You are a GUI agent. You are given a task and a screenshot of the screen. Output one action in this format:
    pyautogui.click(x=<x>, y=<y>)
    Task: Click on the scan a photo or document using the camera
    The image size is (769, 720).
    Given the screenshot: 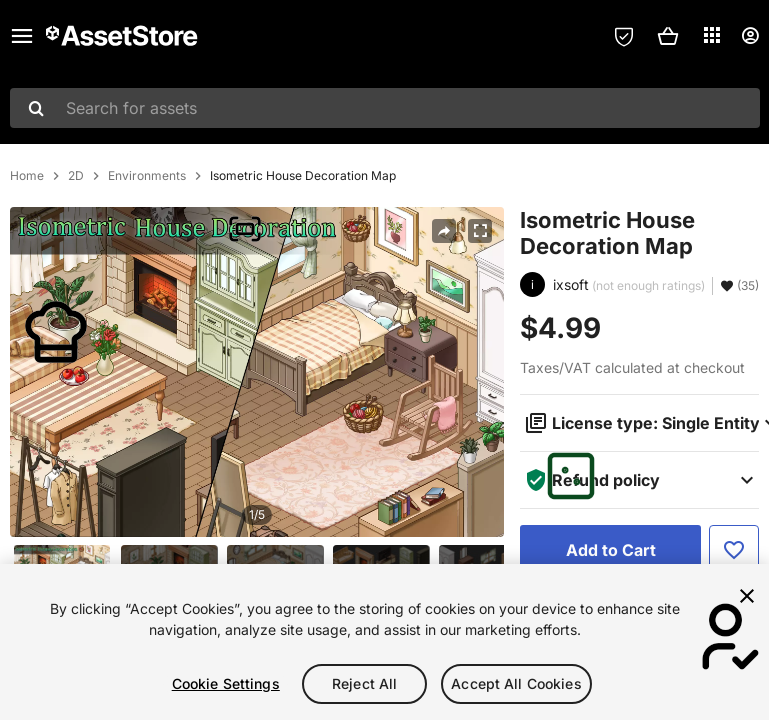 What is the action you would take?
    pyautogui.click(x=245, y=229)
    